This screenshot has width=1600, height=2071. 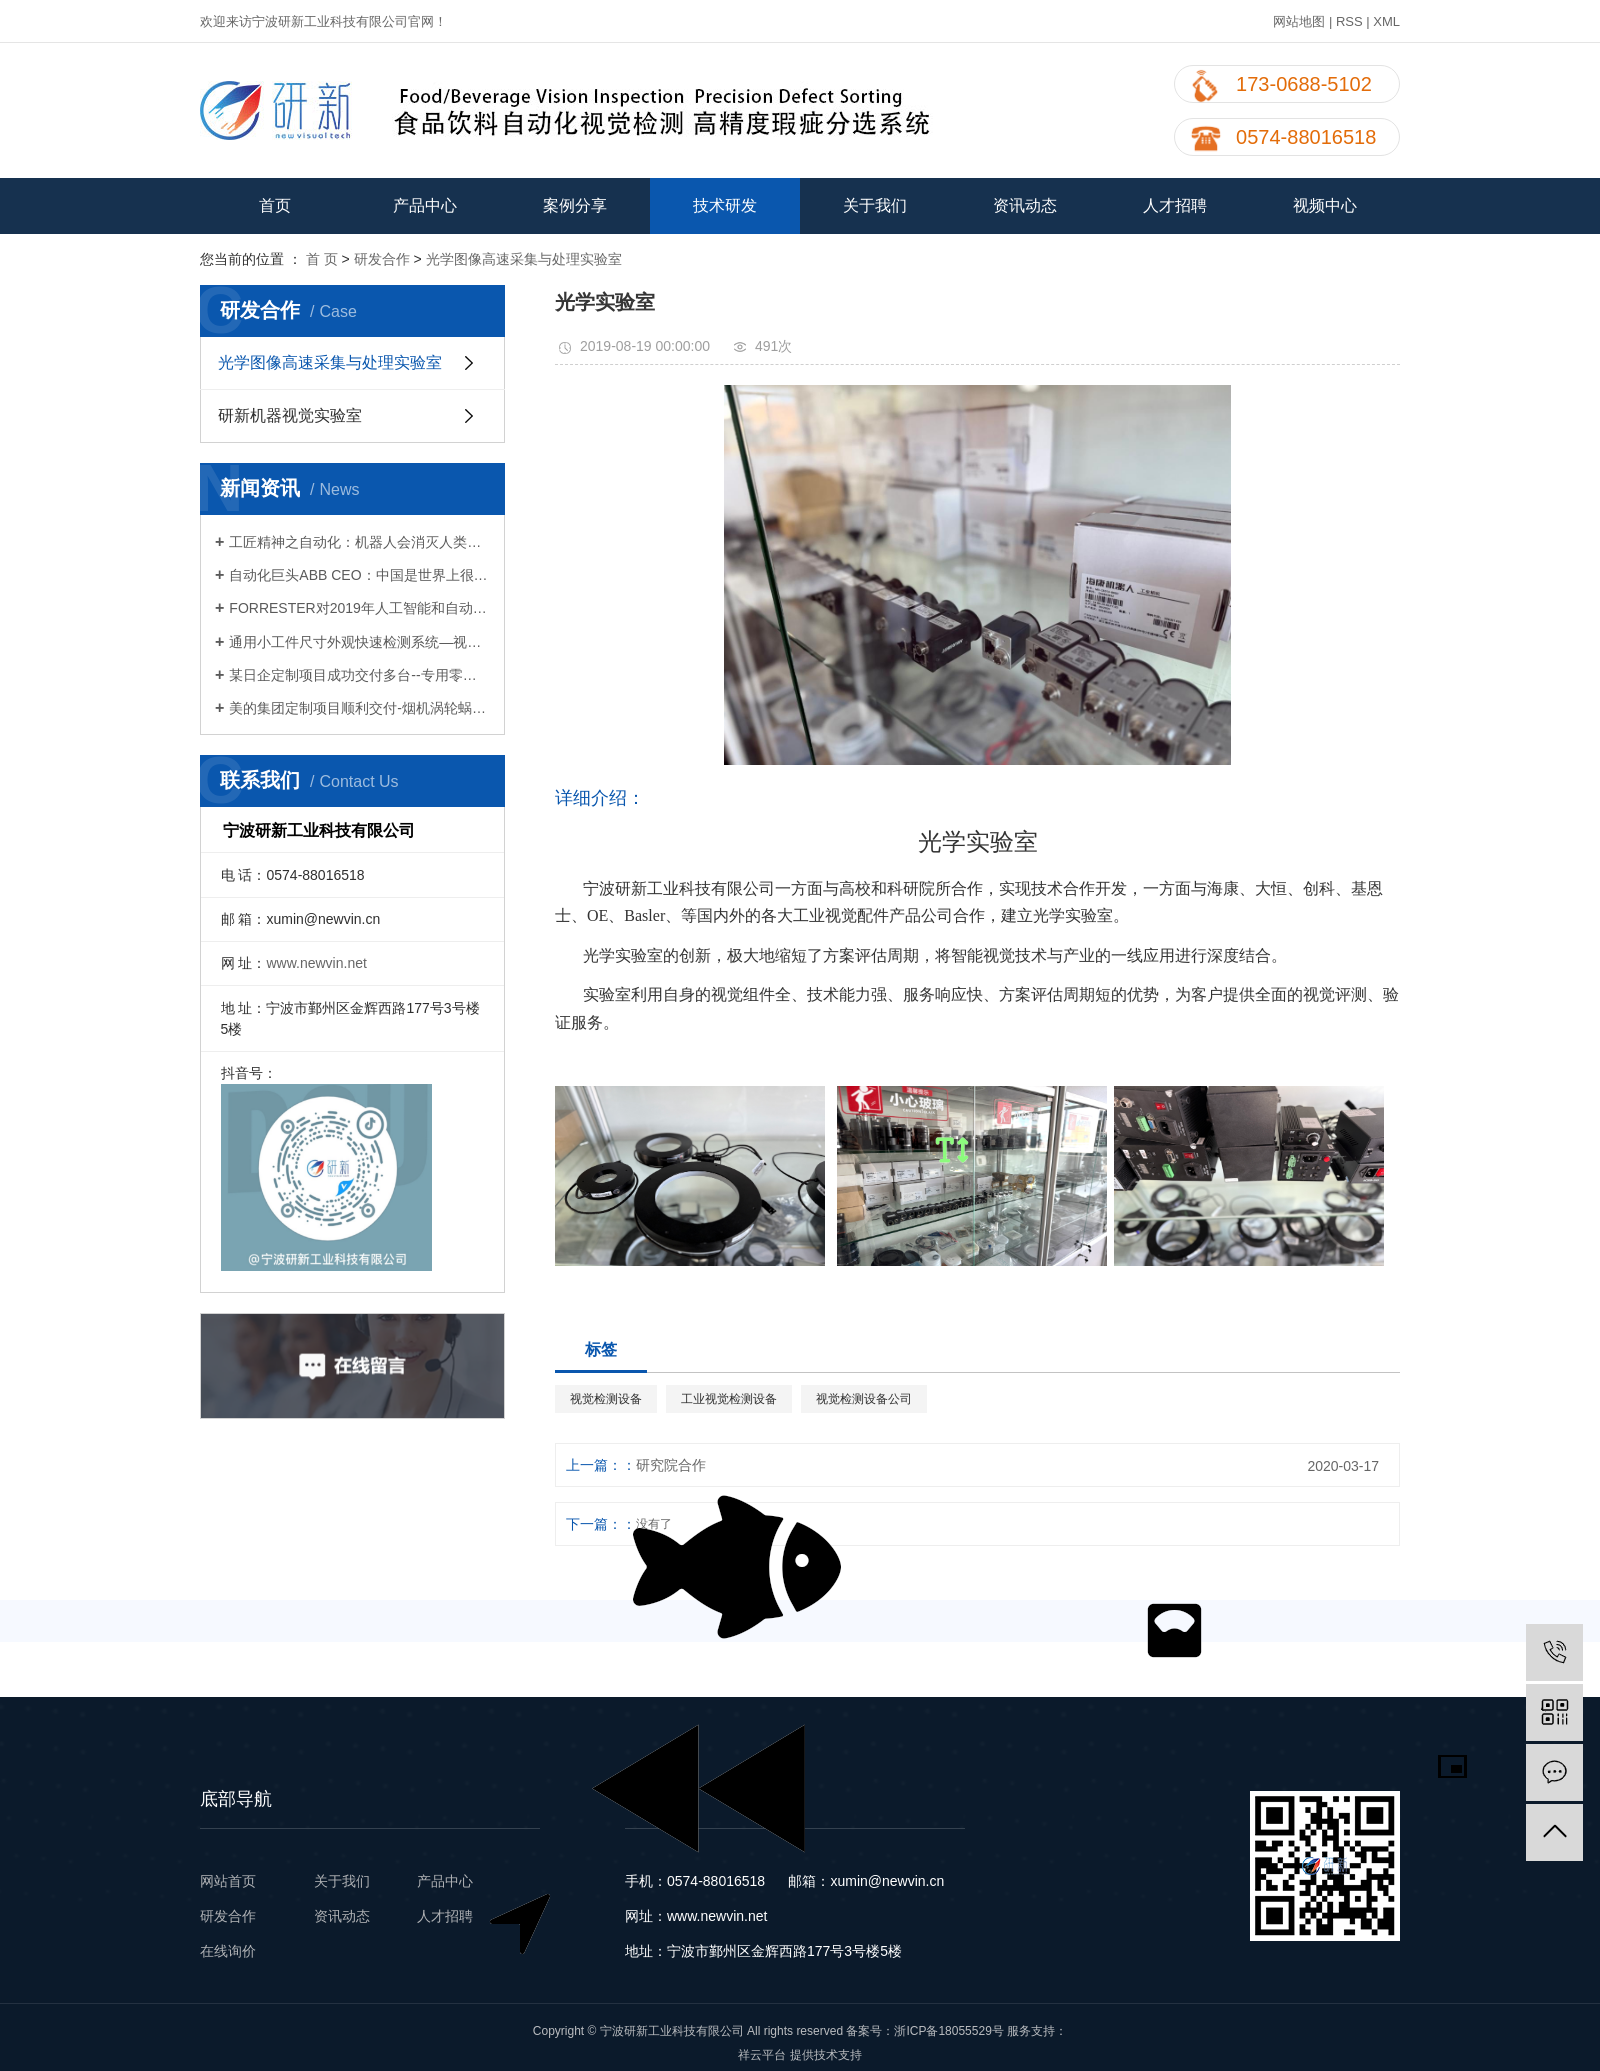 What do you see at coordinates (698, 1788) in the screenshot?
I see `skip to previous track` at bounding box center [698, 1788].